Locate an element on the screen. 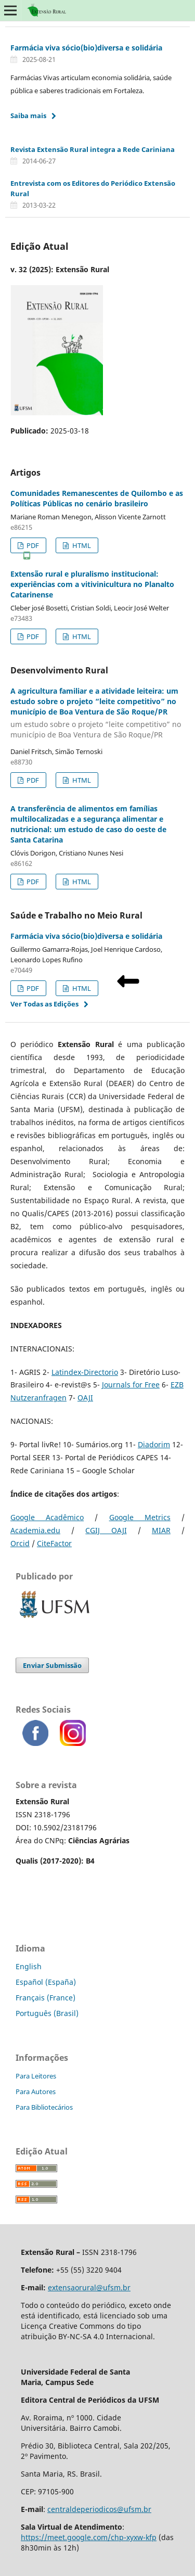  go back to the previous screen is located at coordinates (128, 981).